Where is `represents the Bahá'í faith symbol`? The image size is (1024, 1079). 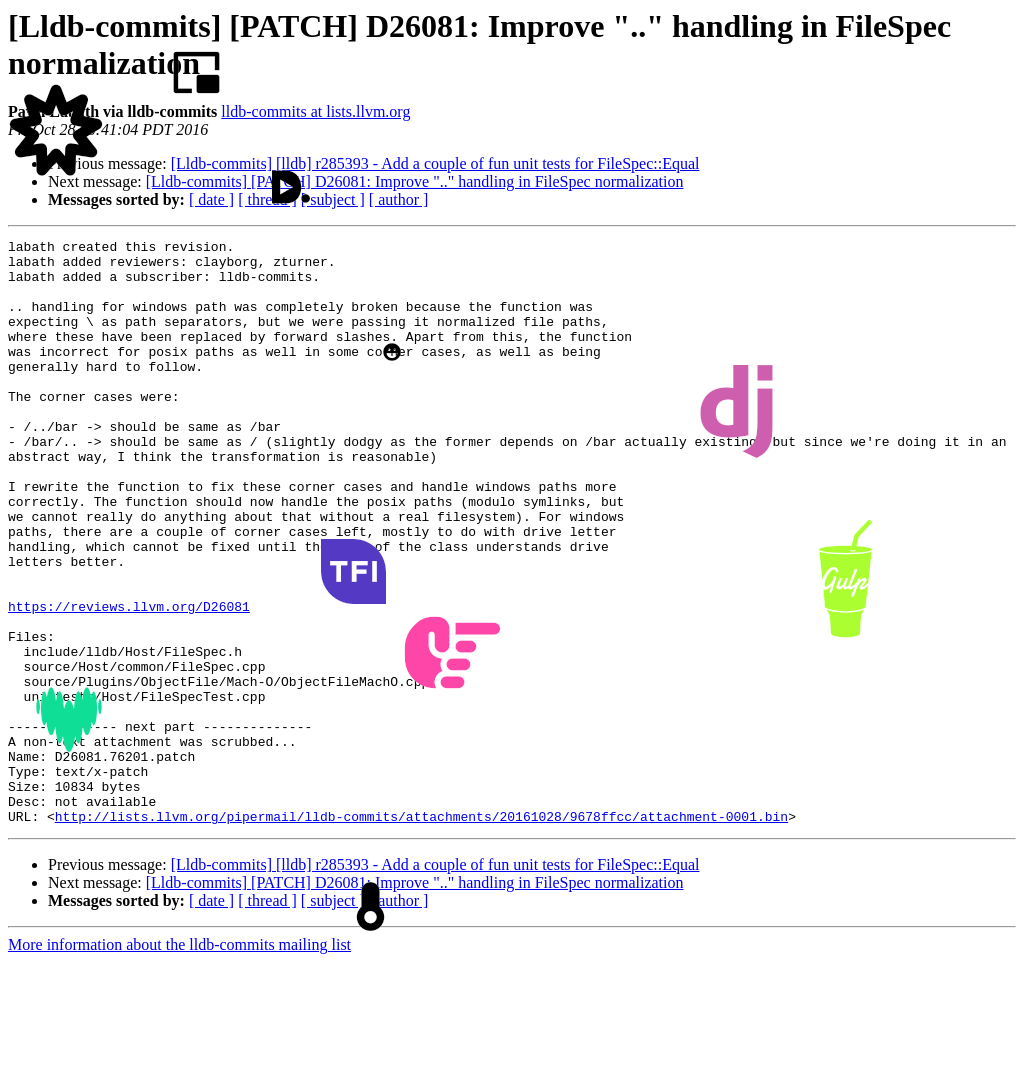
represents the Bahá'í faith symbol is located at coordinates (56, 130).